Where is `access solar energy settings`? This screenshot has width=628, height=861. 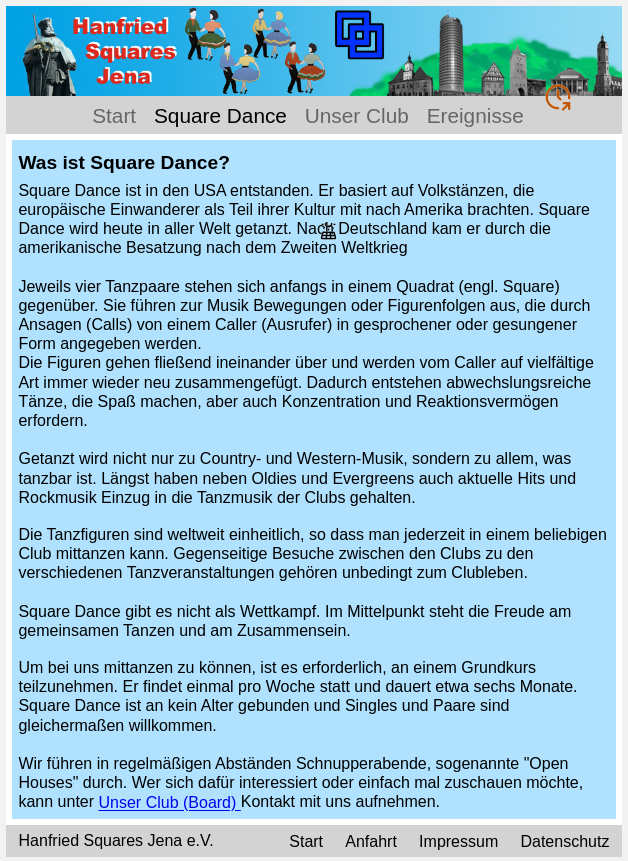
access solar energy settings is located at coordinates (328, 231).